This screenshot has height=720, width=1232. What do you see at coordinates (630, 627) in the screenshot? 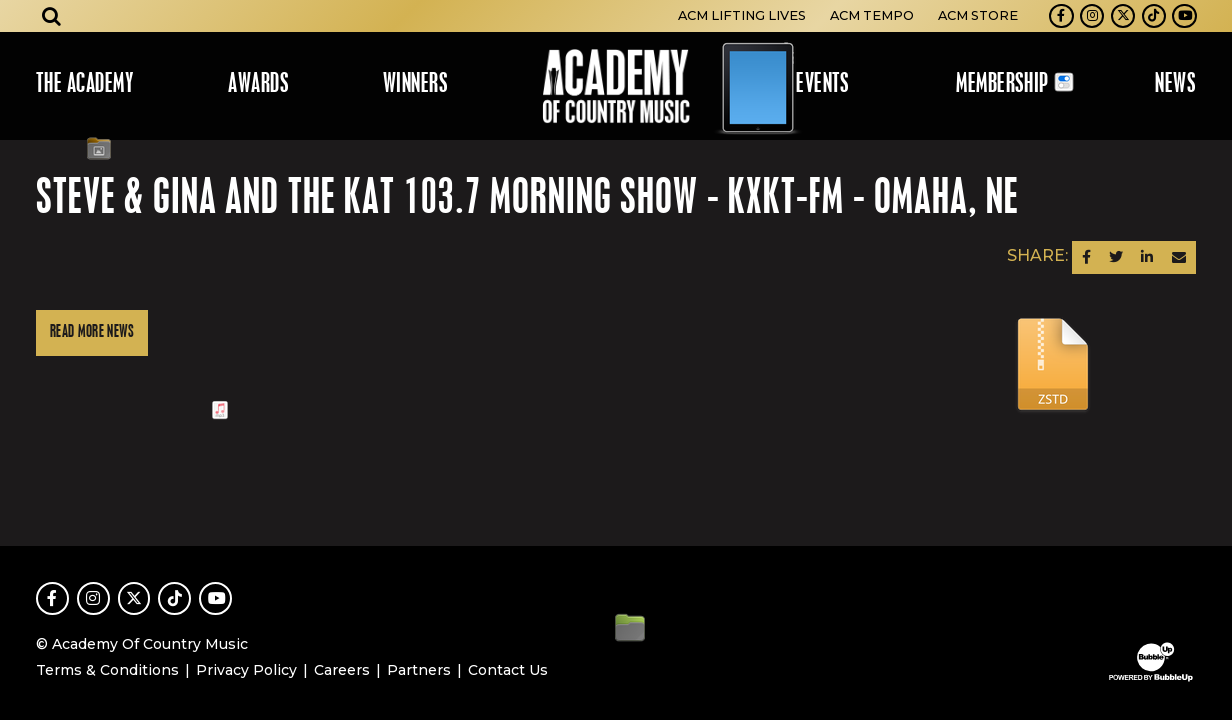
I see `indicates an open or expanded folder` at bounding box center [630, 627].